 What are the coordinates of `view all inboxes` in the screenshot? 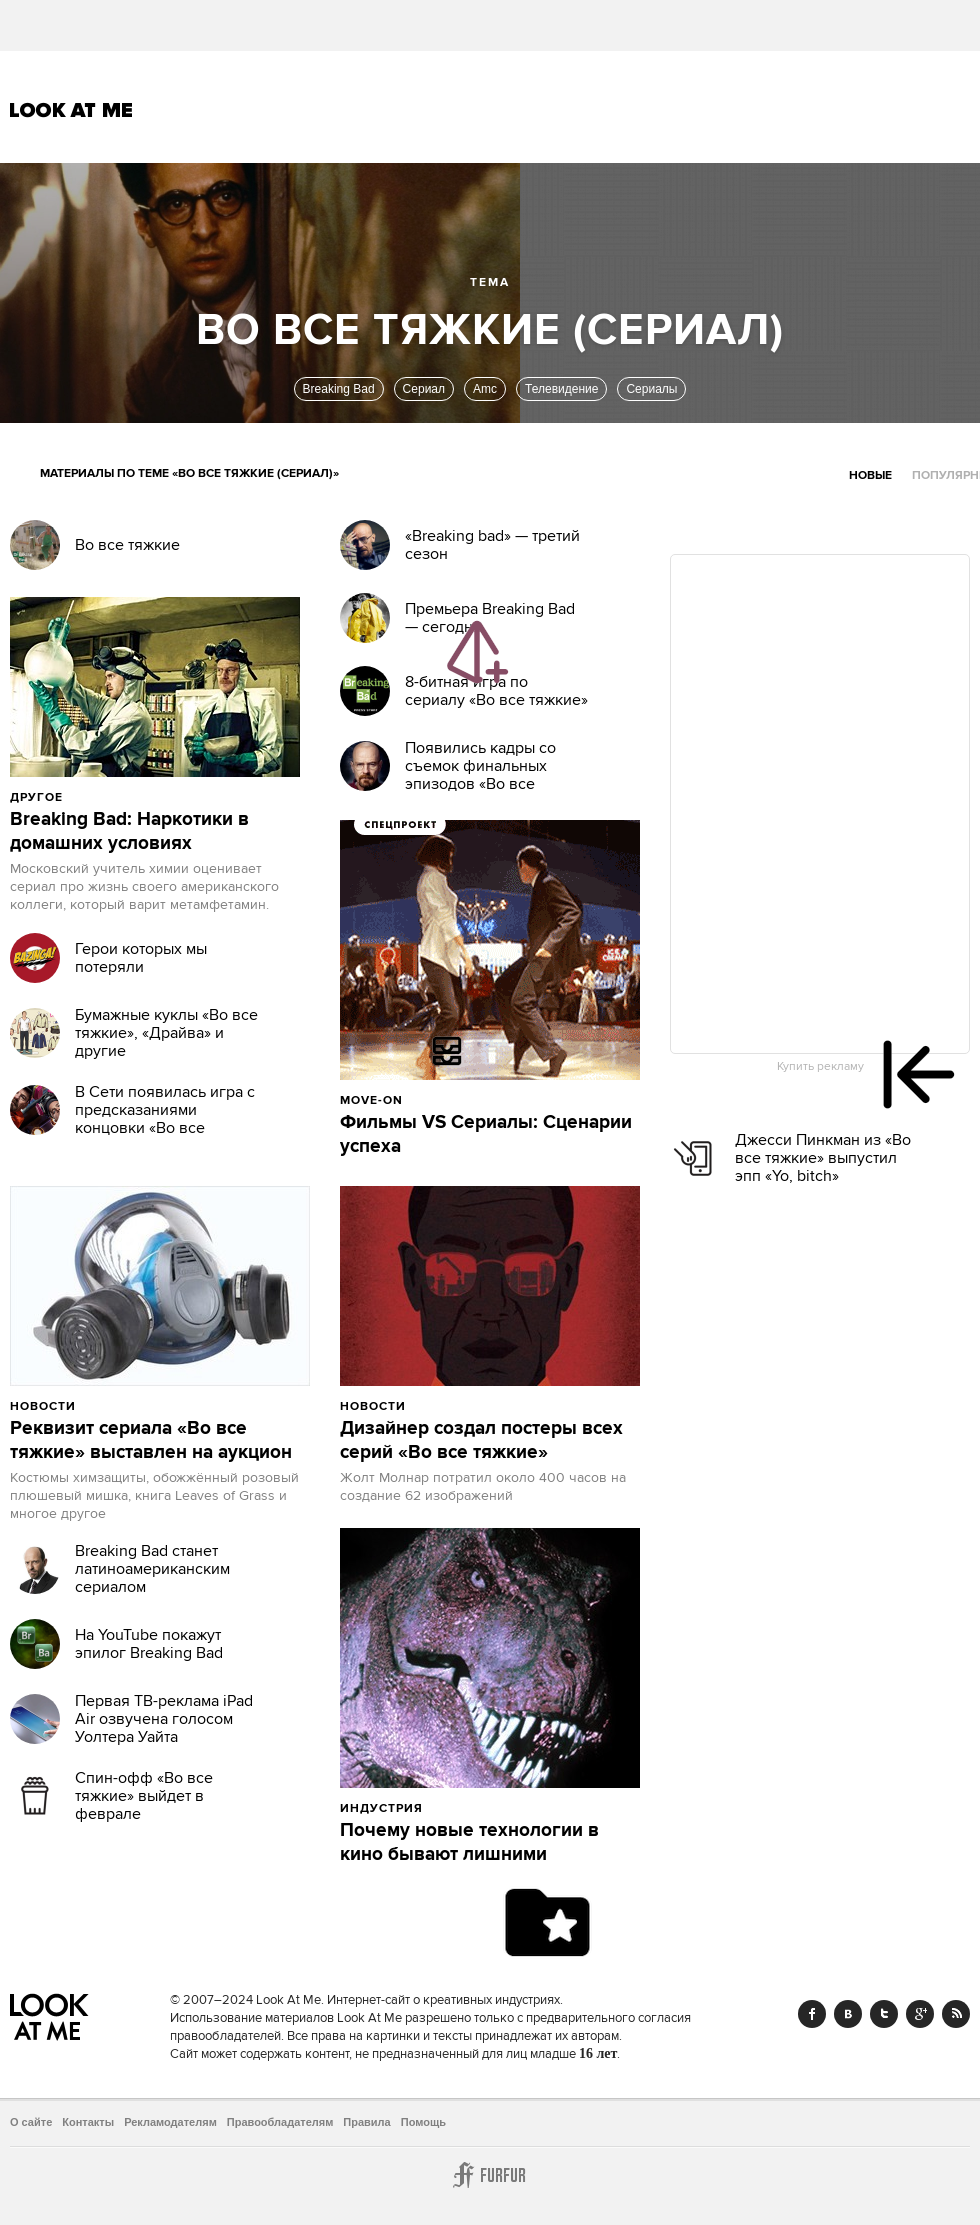 It's located at (447, 1051).